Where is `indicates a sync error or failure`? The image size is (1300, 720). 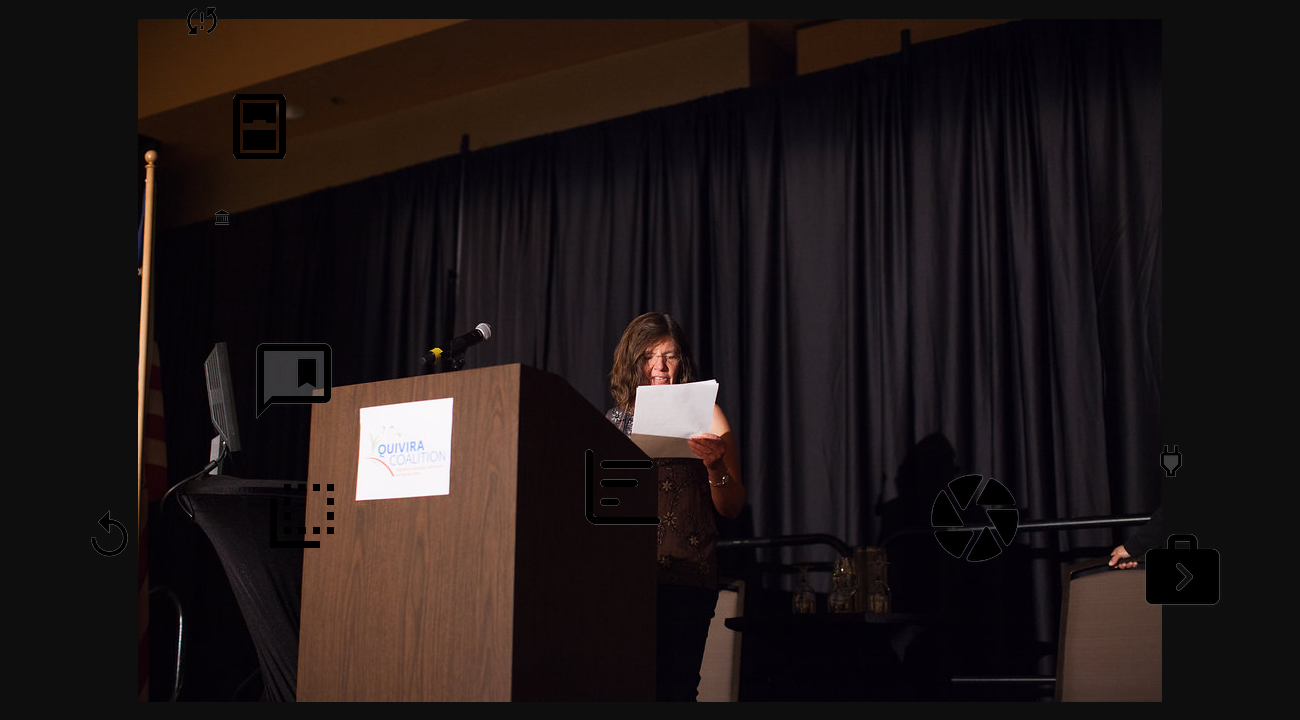 indicates a sync error or failure is located at coordinates (202, 21).